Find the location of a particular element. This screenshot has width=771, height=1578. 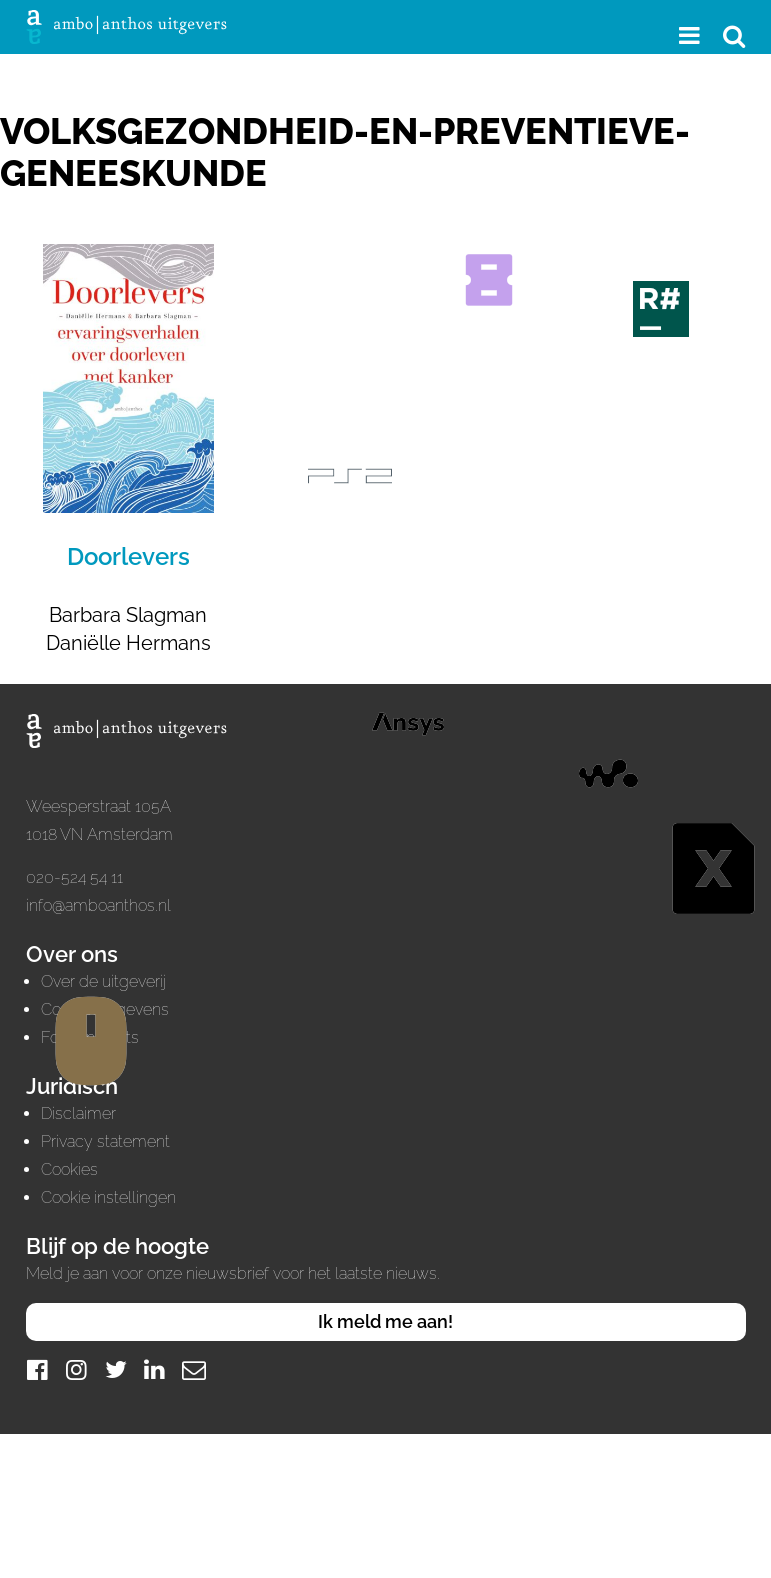

open an excel spreadsheet file is located at coordinates (713, 868).